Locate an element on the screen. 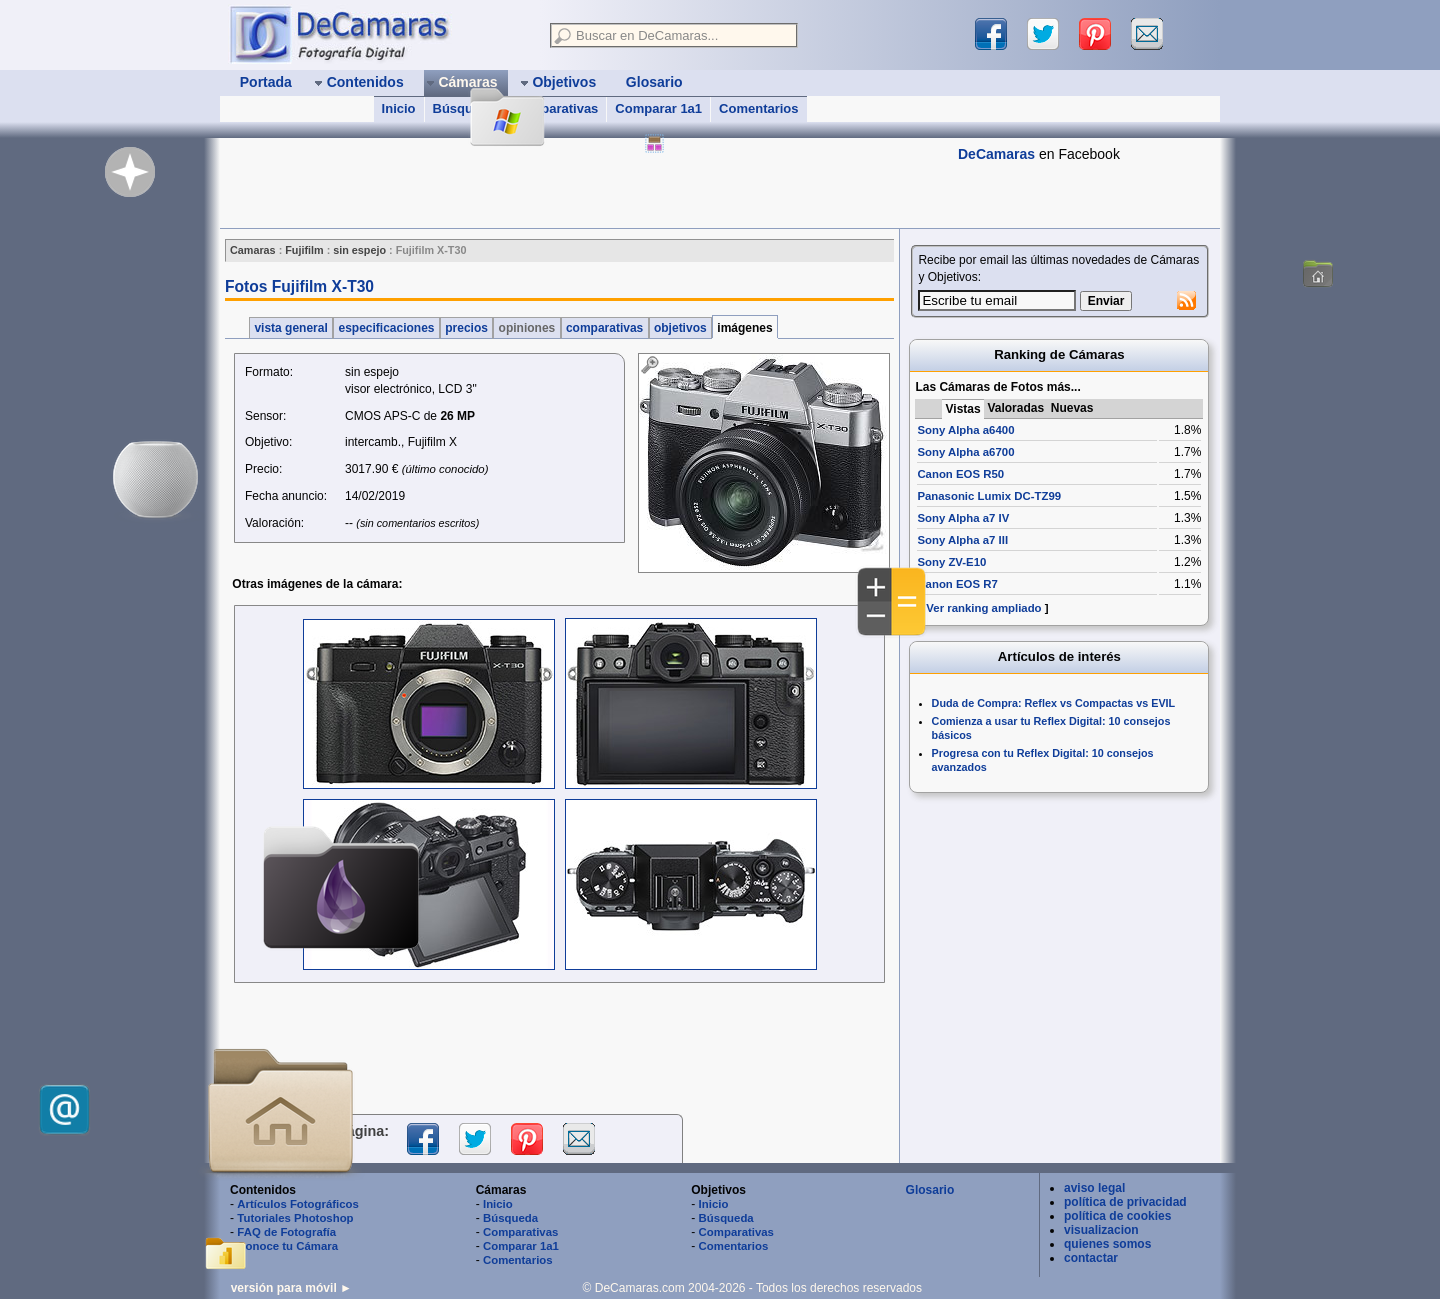  homepod mini smart speaker device is located at coordinates (155, 487).